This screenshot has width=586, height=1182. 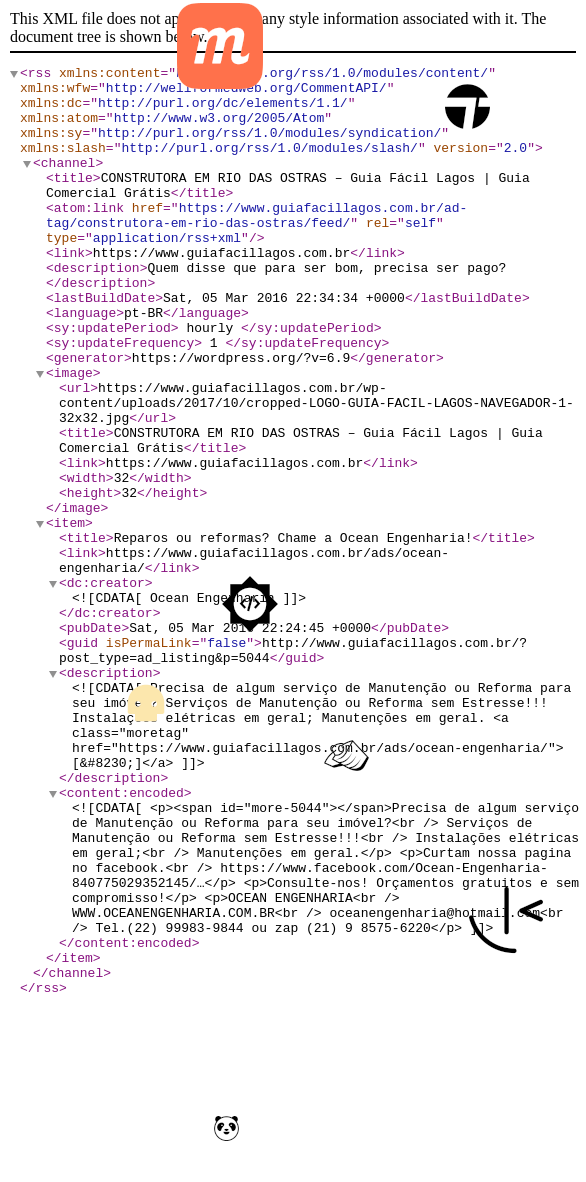 I want to click on indicates dangerous or harmful content, so click(x=146, y=703).